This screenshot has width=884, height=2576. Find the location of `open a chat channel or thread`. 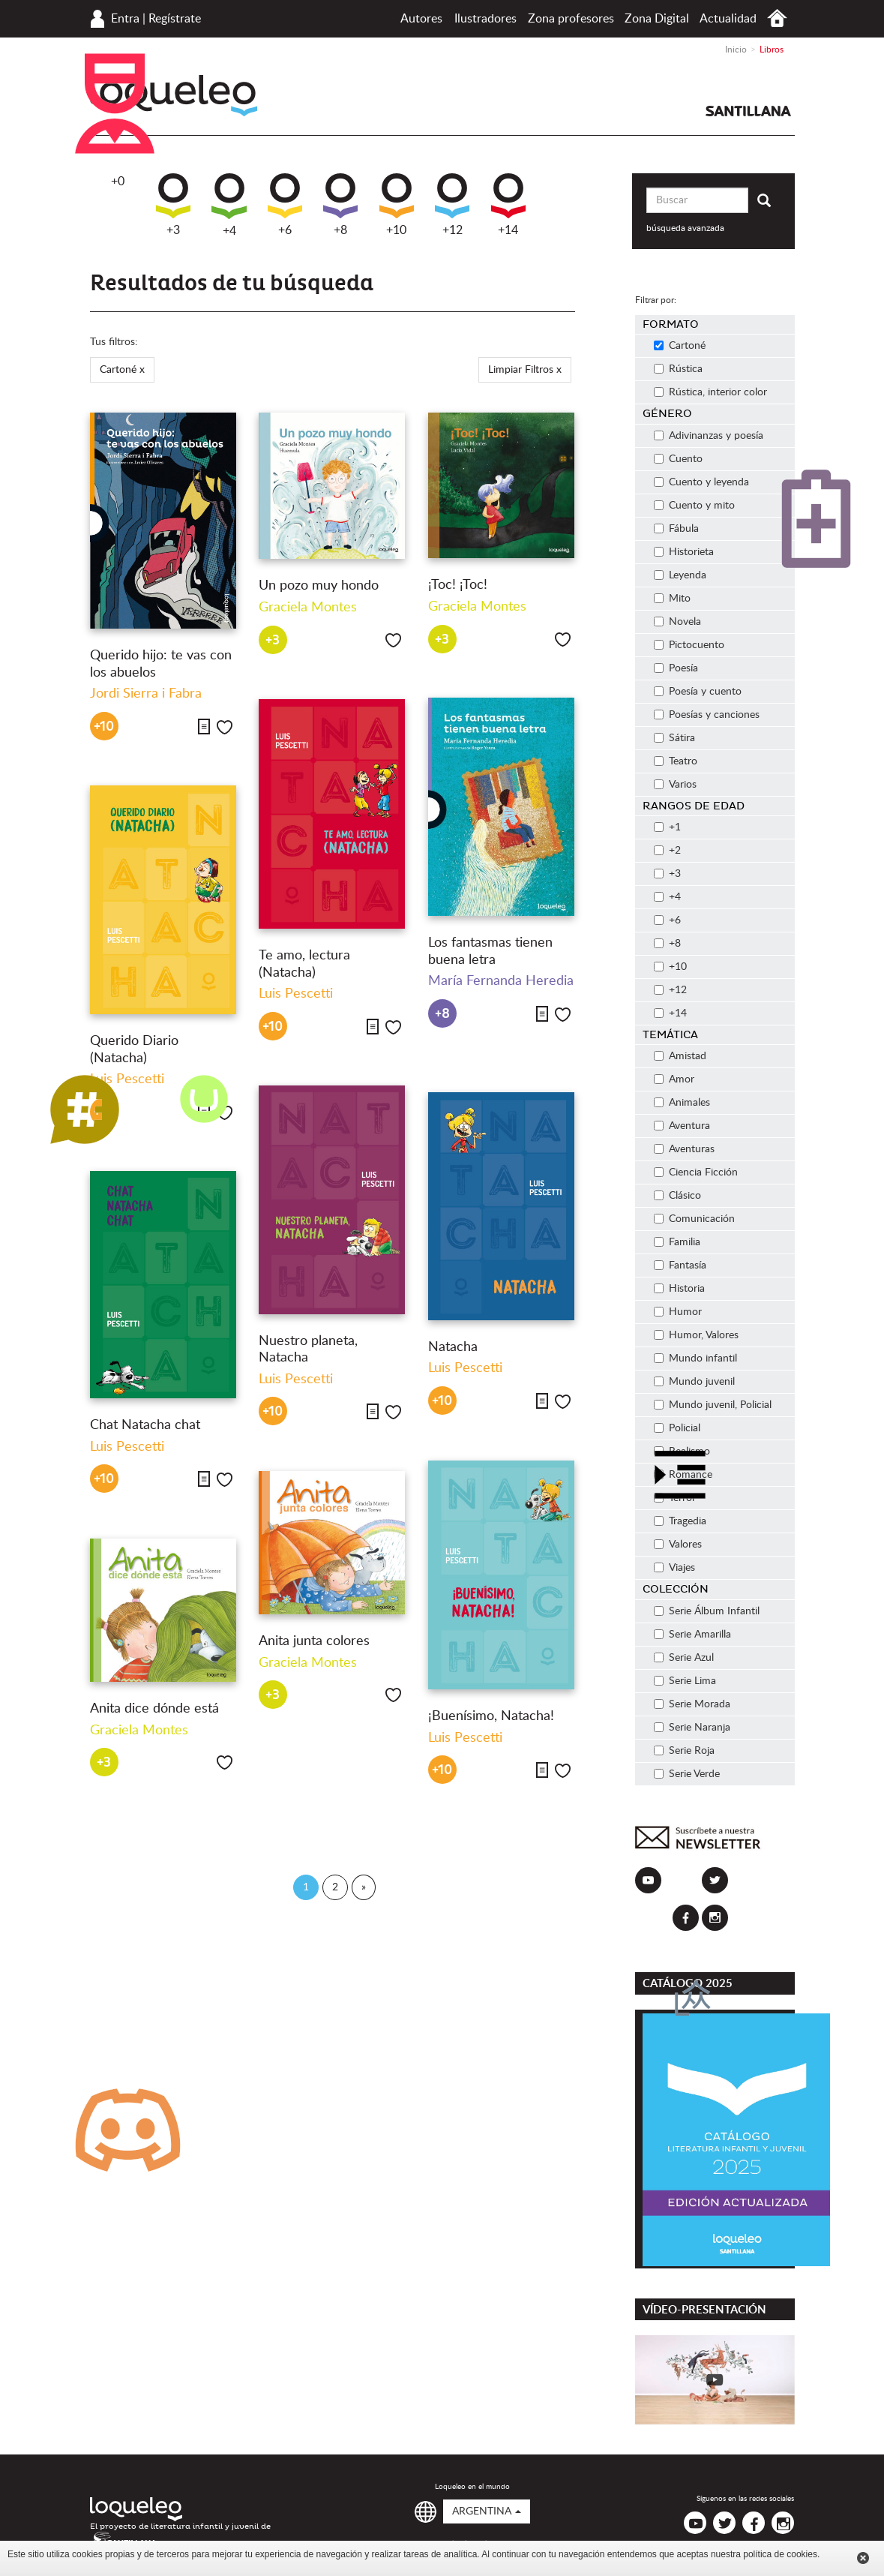

open a chat channel or thread is located at coordinates (85, 1109).